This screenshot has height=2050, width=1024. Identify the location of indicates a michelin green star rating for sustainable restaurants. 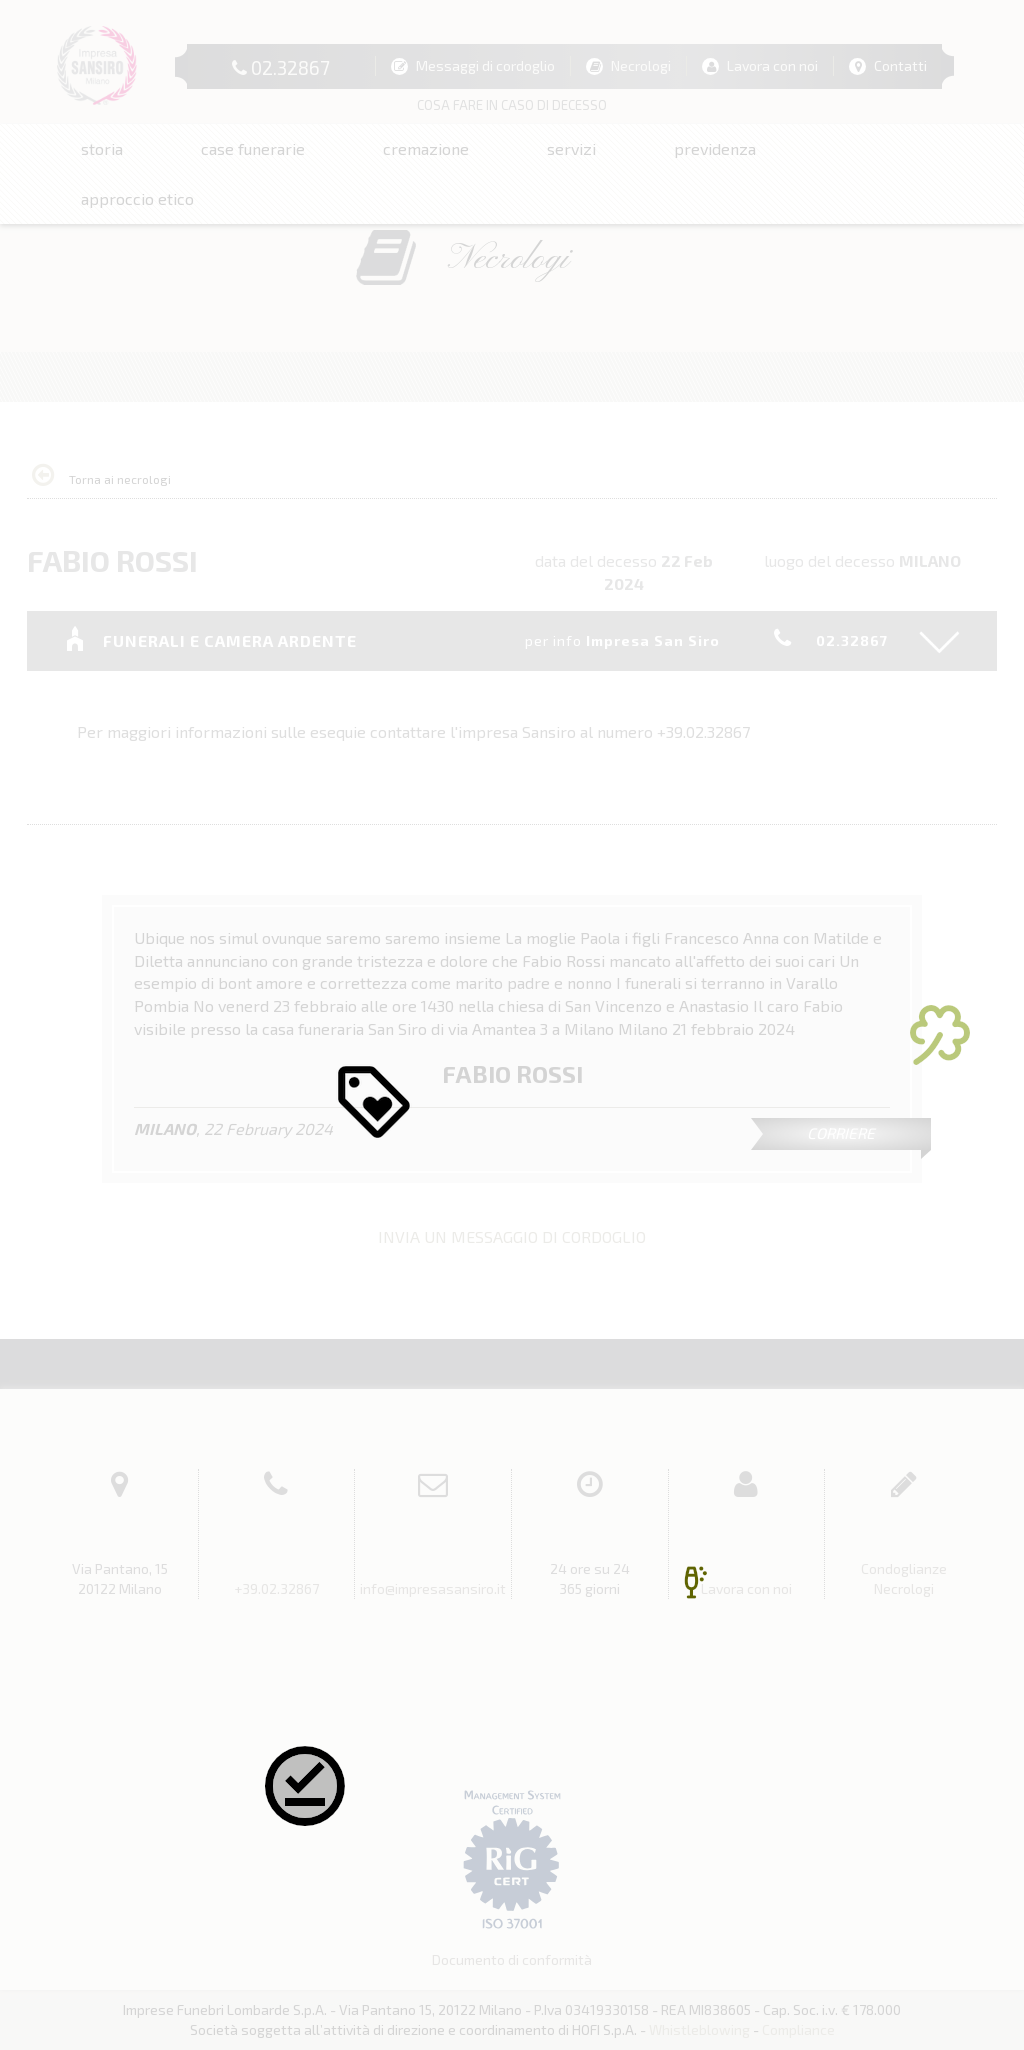
(940, 1035).